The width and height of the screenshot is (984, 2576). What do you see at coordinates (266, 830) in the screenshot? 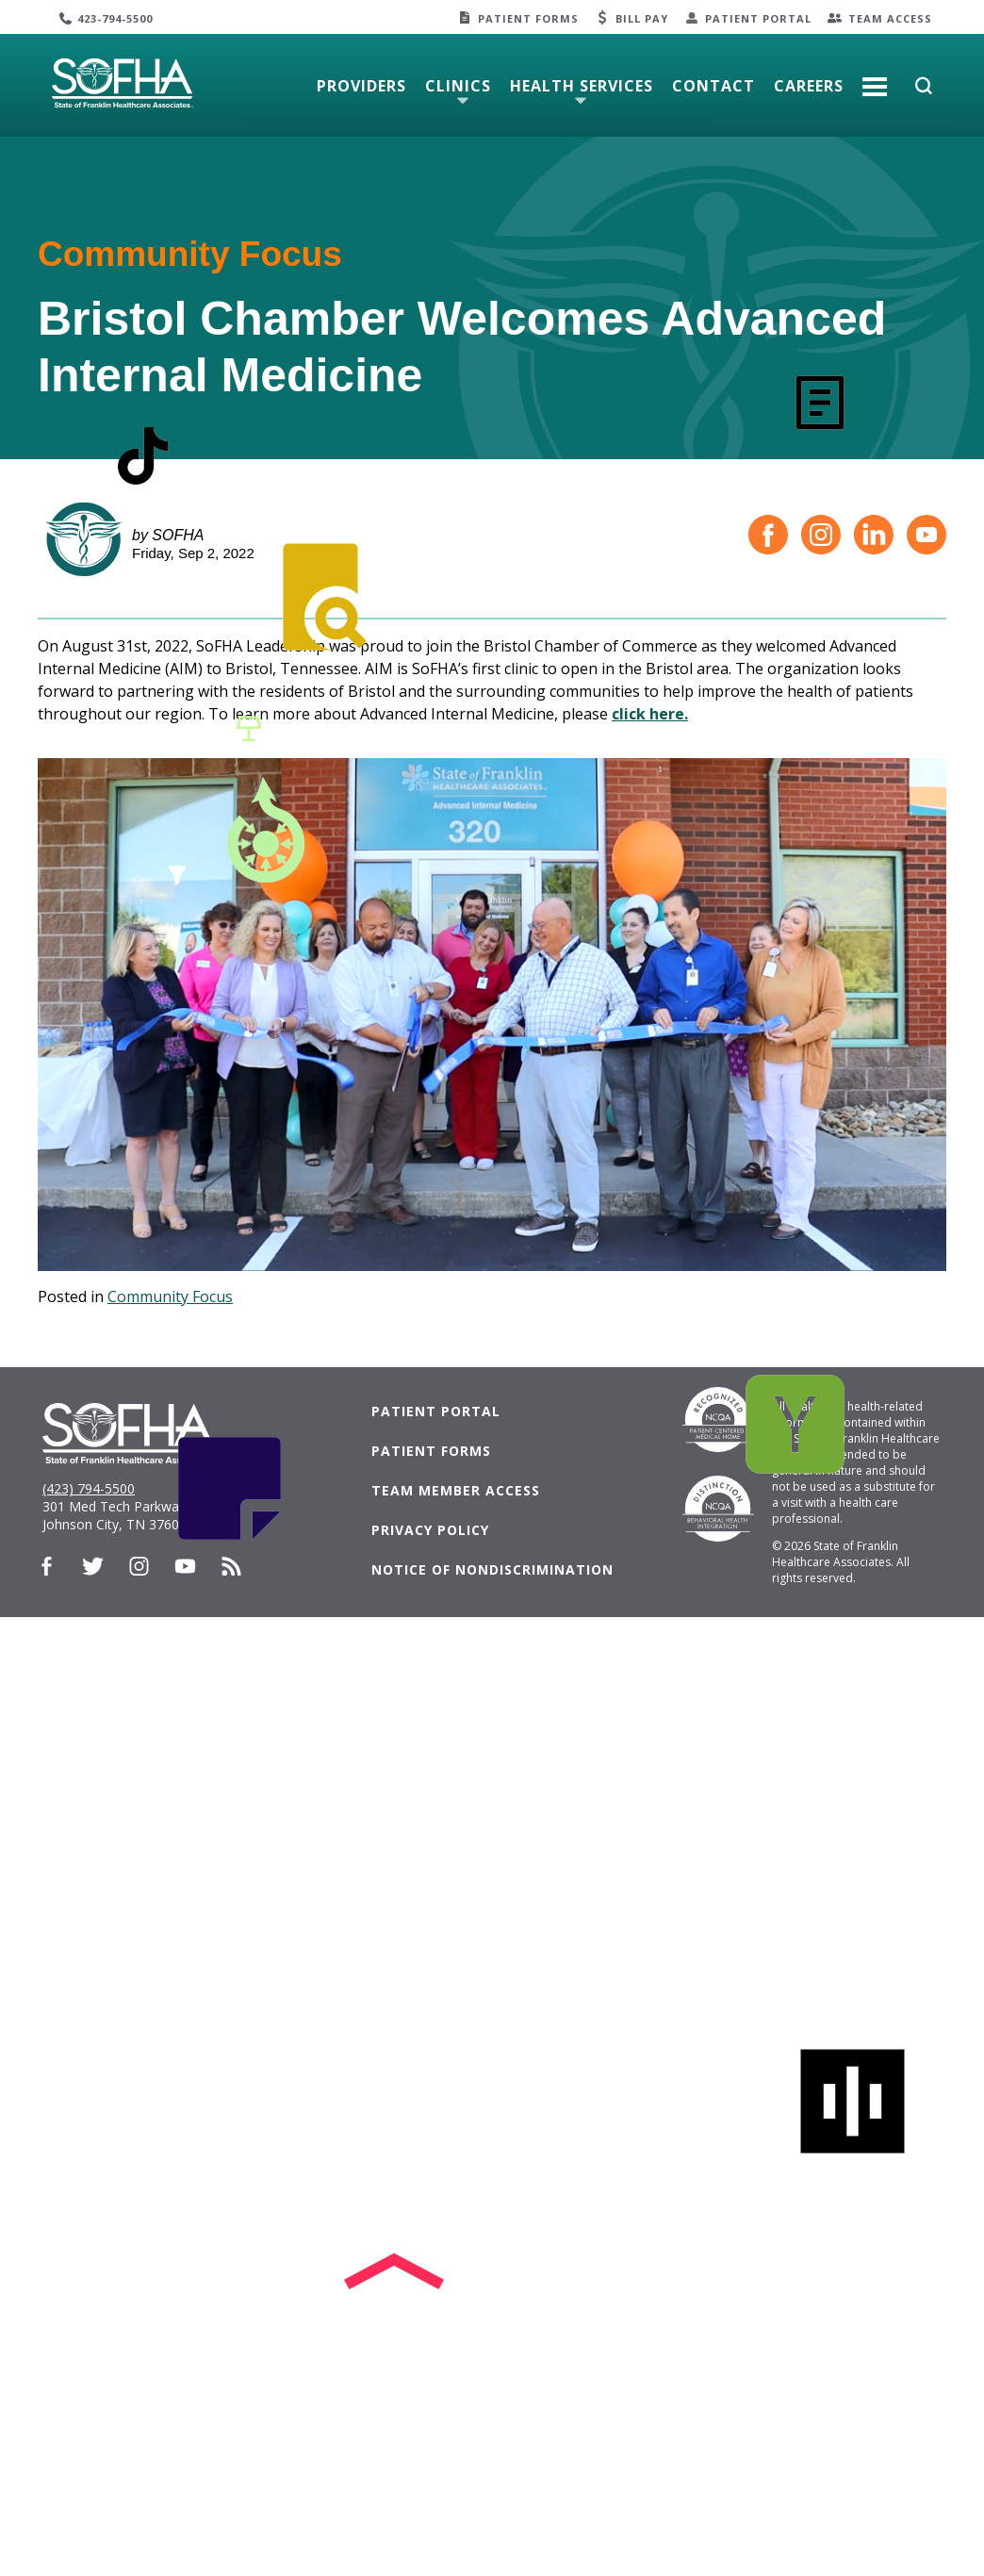
I see `visit wikimedia commons` at bounding box center [266, 830].